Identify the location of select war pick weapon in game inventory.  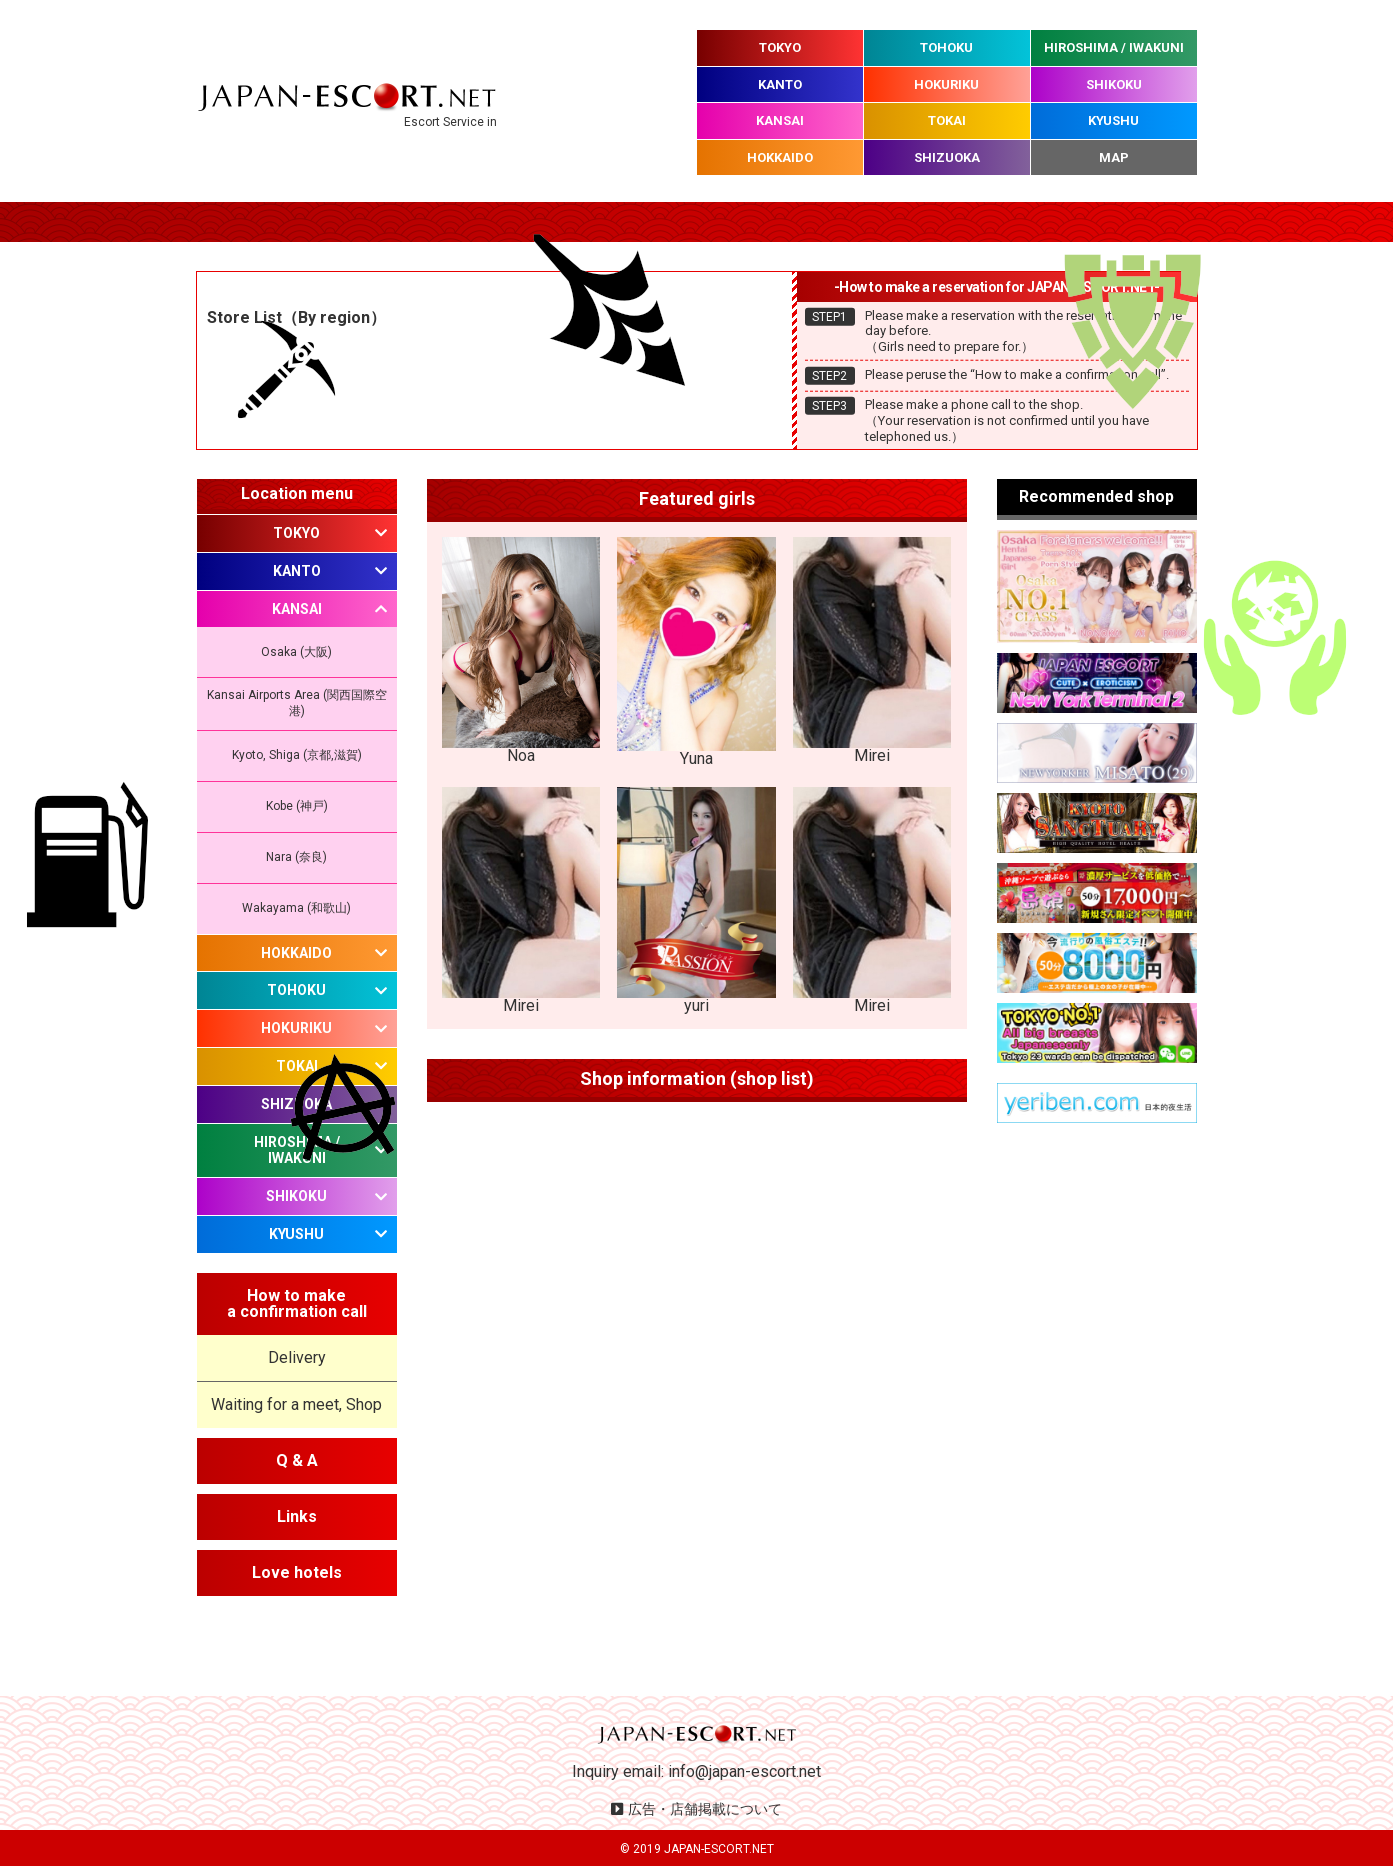
(286, 369).